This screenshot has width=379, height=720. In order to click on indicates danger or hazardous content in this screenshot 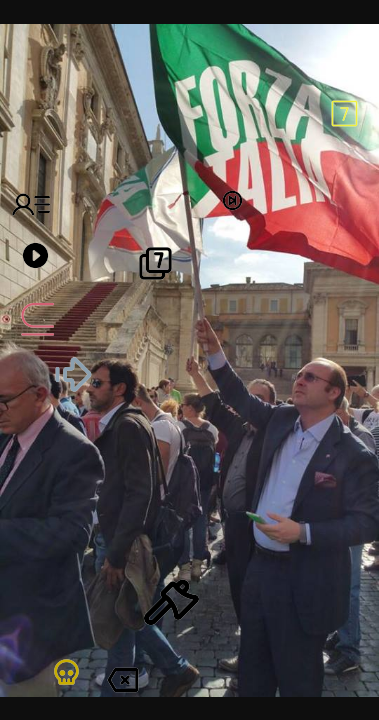, I will do `click(66, 672)`.